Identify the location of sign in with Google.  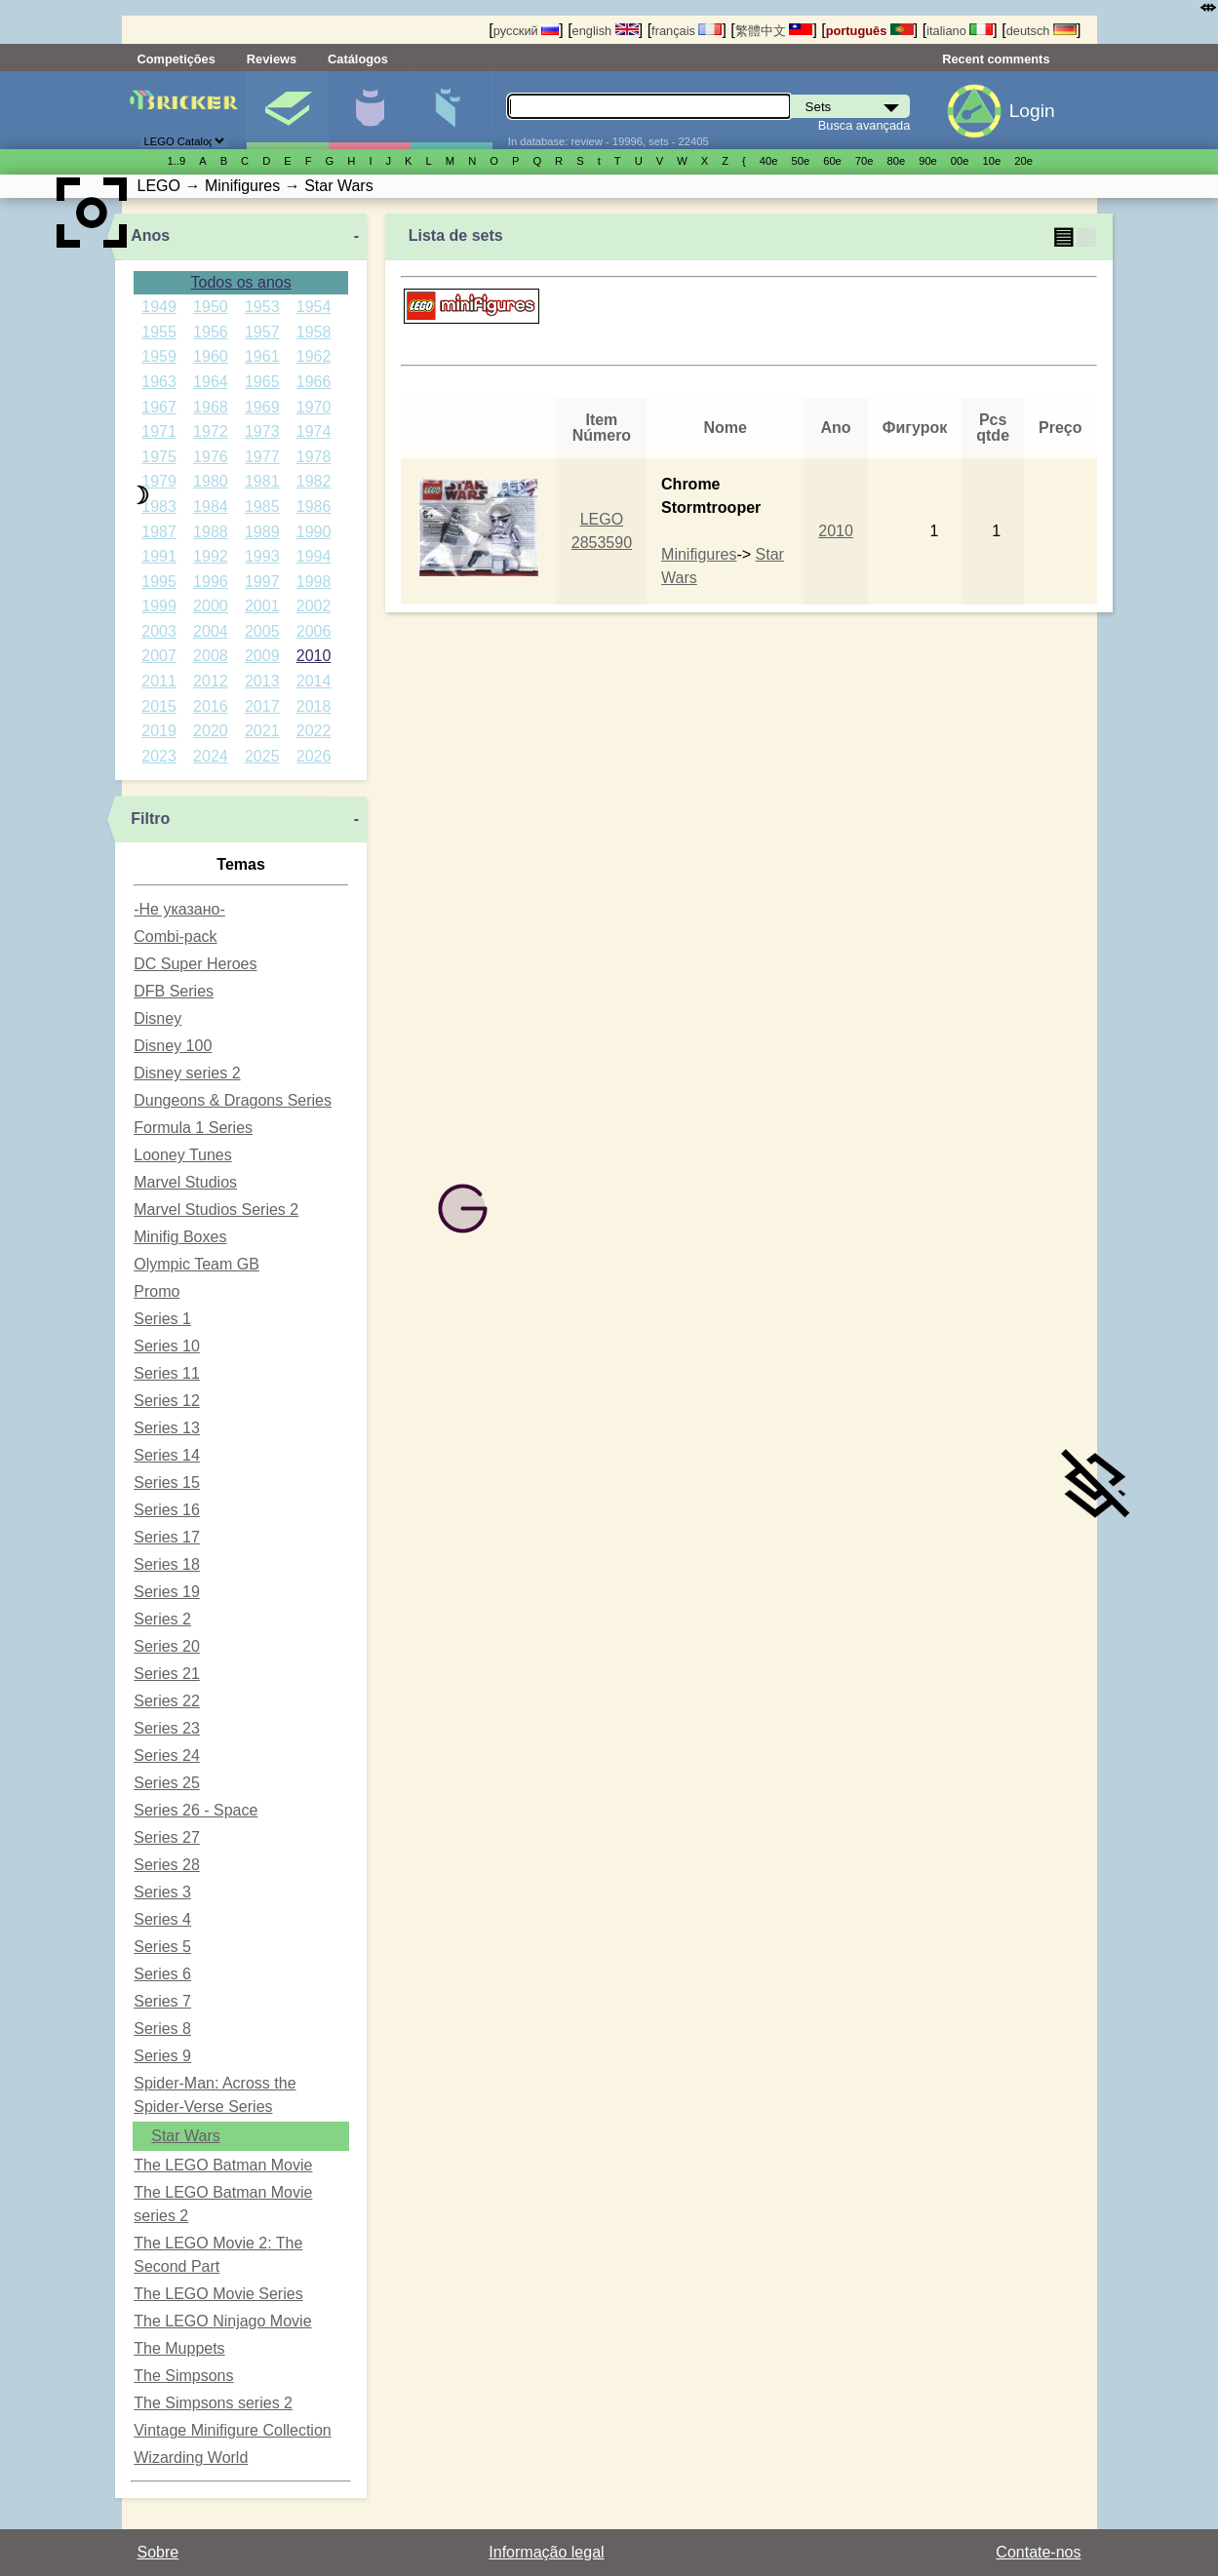
(462, 1208).